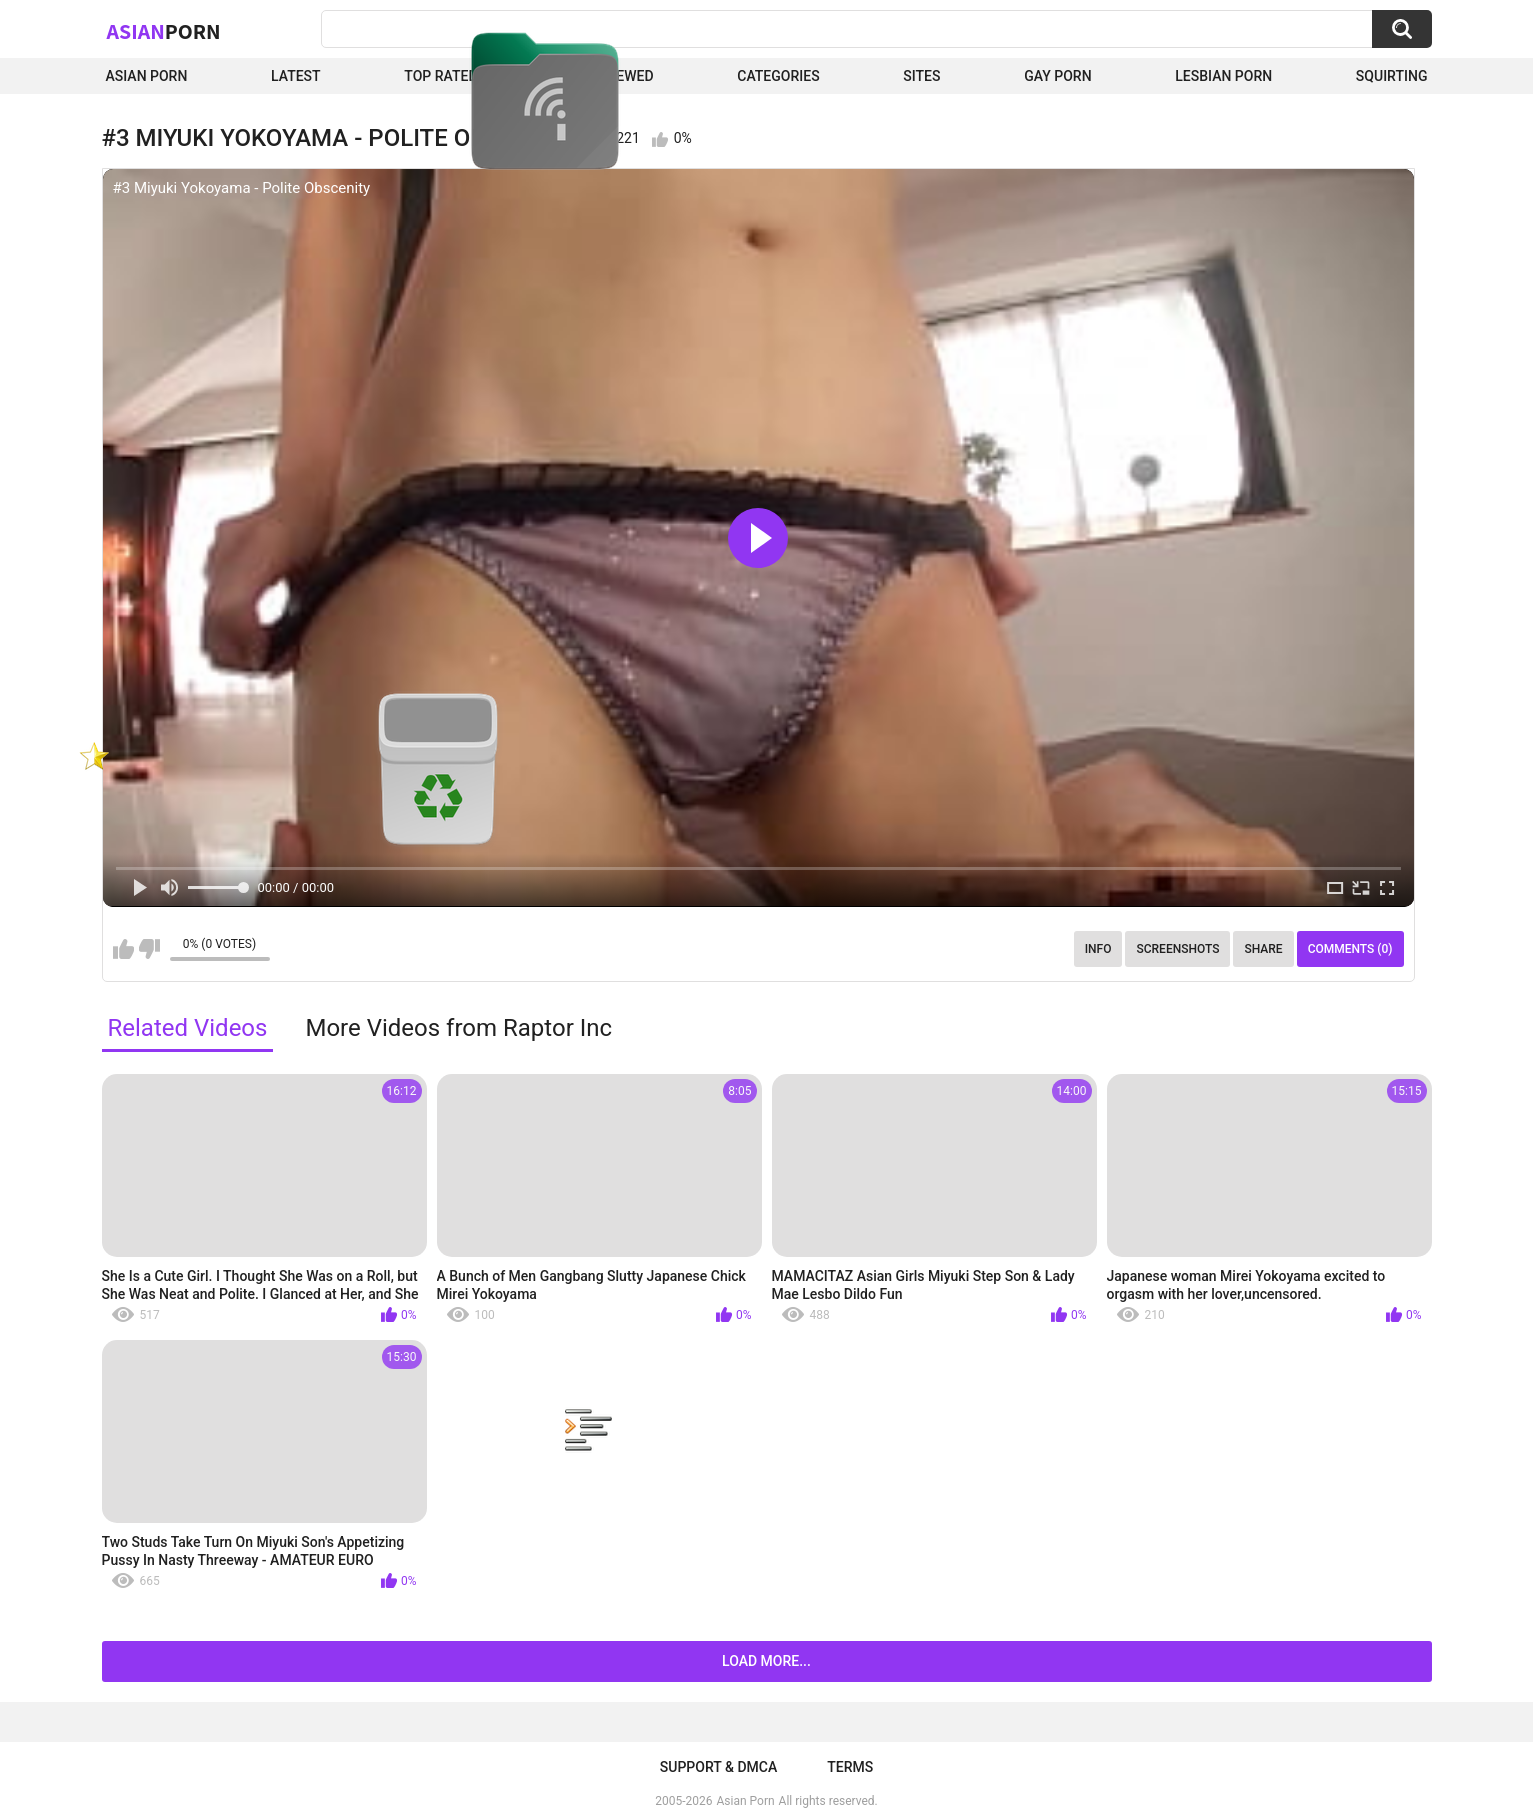 This screenshot has width=1533, height=1820. I want to click on indicates a partial or half rating, so click(94, 757).